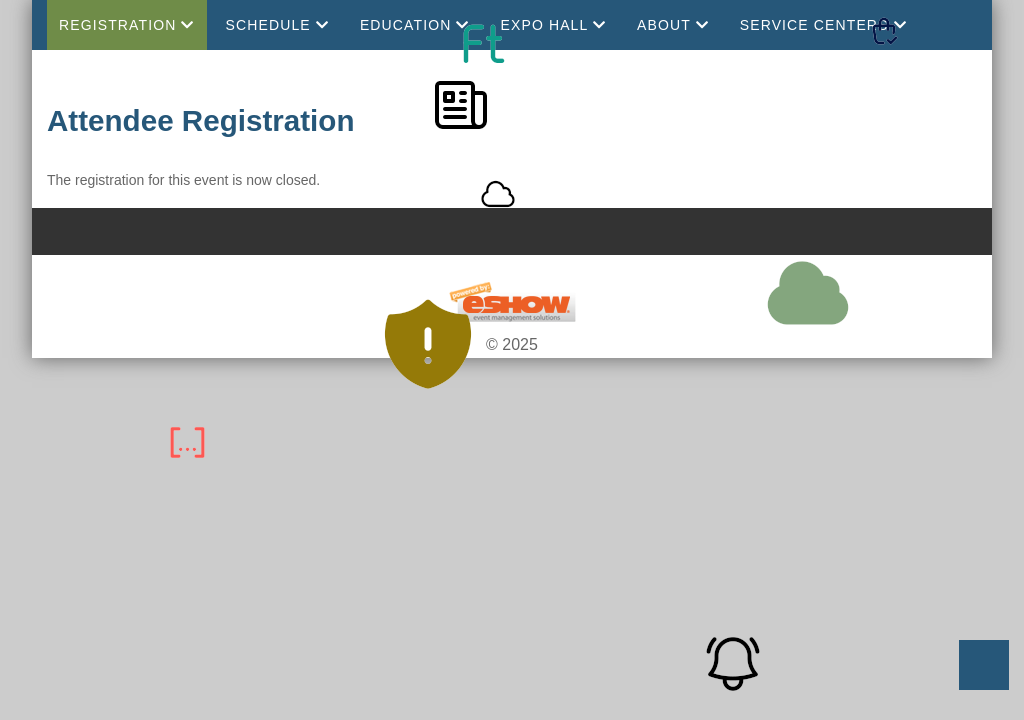 This screenshot has height=720, width=1024. I want to click on indicates hungarian forint currency, so click(484, 45).